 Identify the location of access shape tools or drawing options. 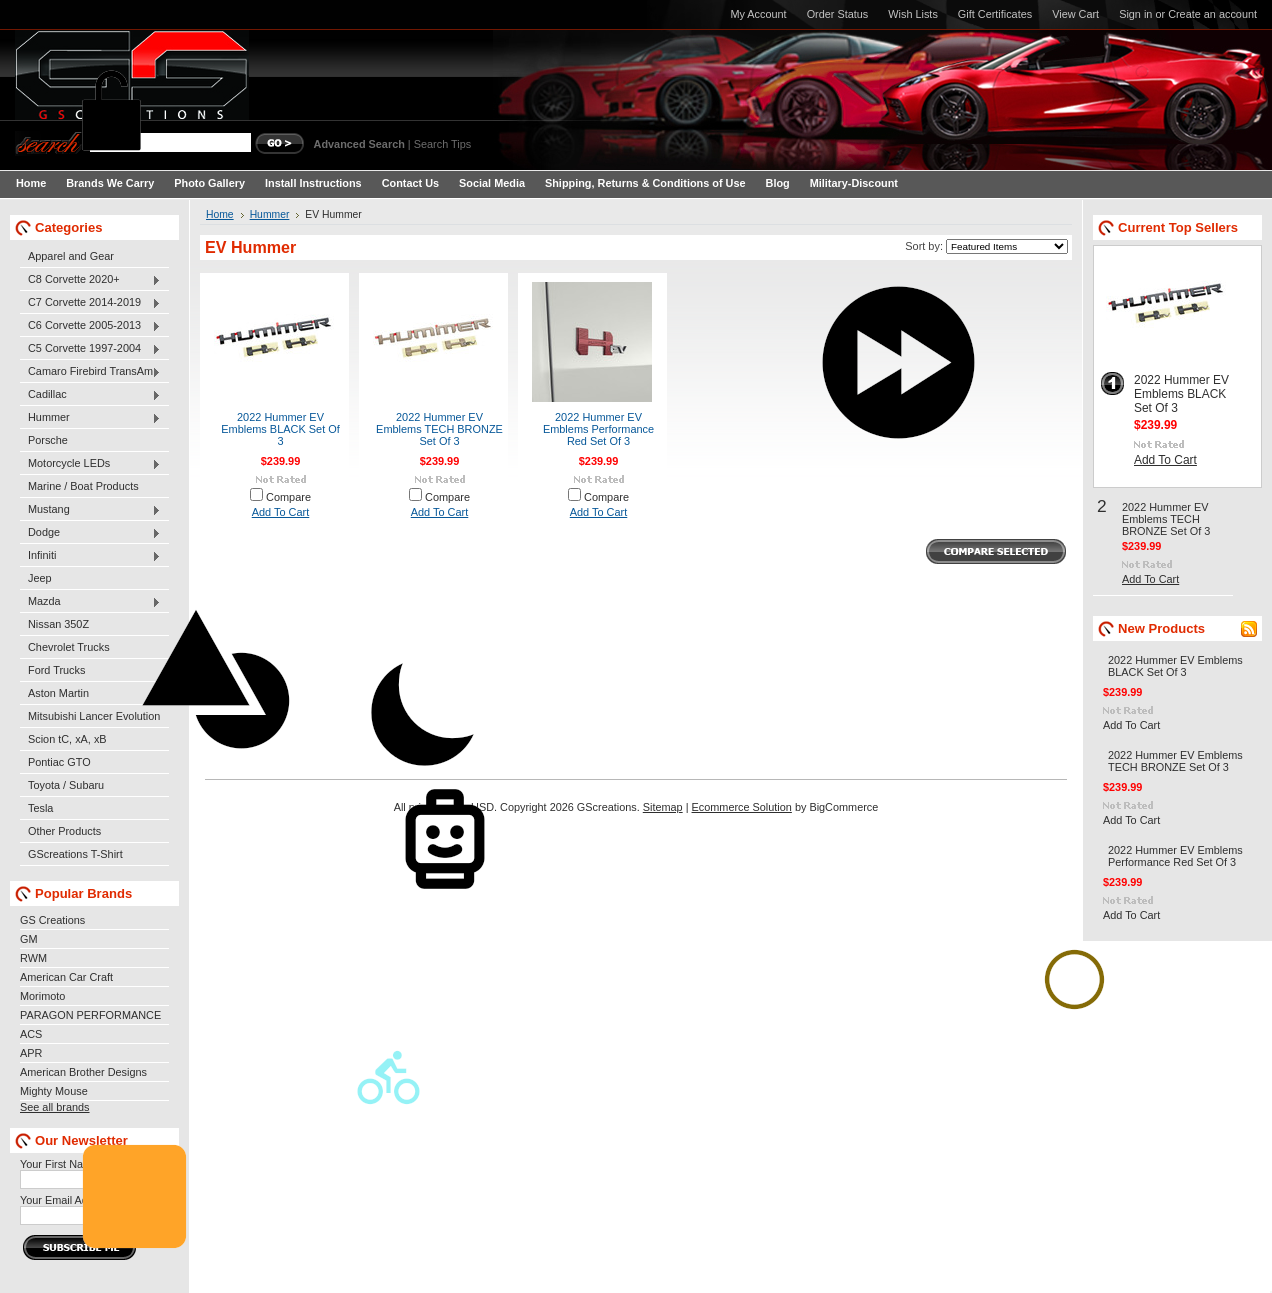
(217, 681).